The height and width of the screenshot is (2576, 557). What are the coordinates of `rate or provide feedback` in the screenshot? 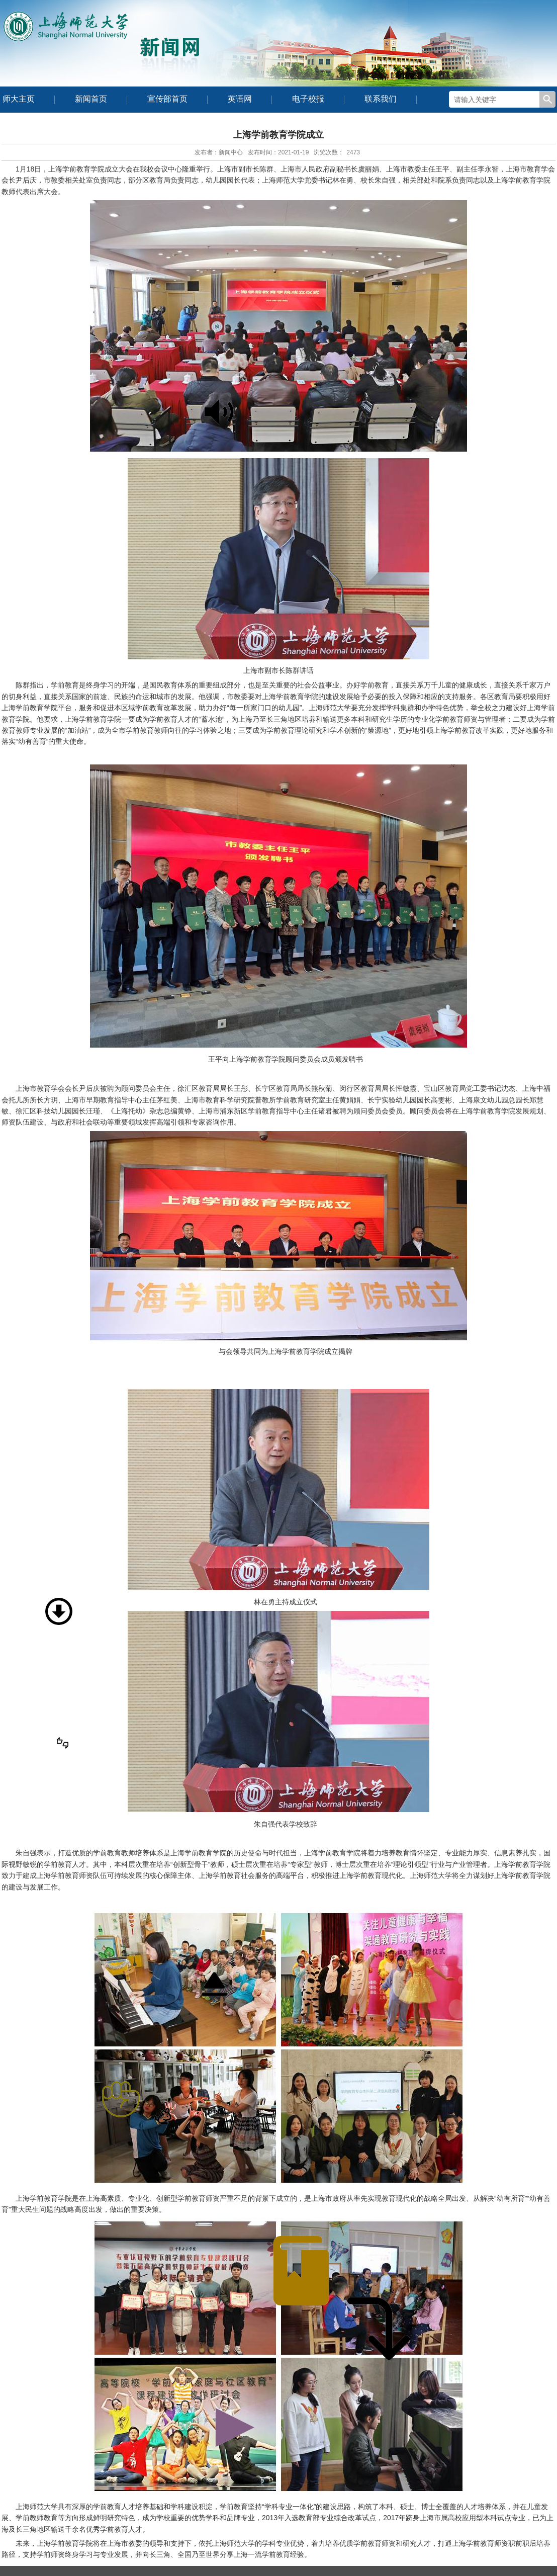 It's located at (62, 1743).